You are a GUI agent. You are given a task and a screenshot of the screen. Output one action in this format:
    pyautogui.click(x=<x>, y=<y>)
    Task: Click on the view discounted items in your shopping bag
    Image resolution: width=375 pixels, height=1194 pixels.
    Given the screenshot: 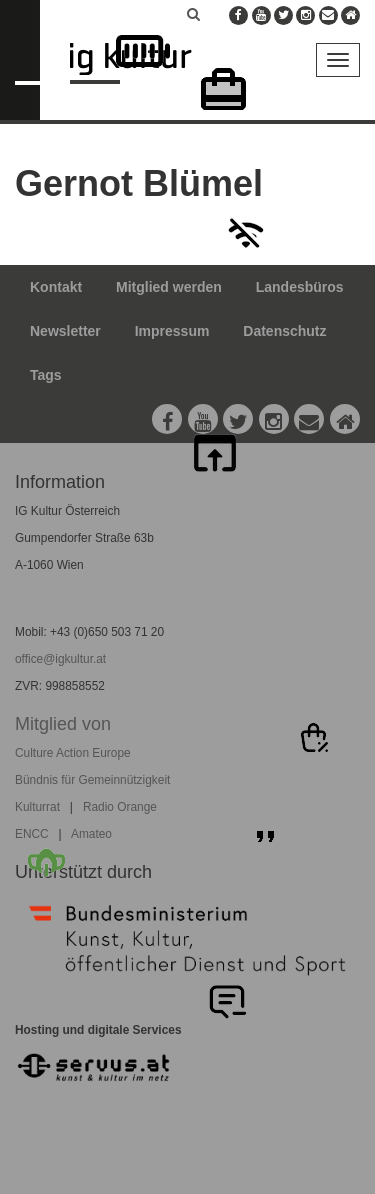 What is the action you would take?
    pyautogui.click(x=313, y=737)
    